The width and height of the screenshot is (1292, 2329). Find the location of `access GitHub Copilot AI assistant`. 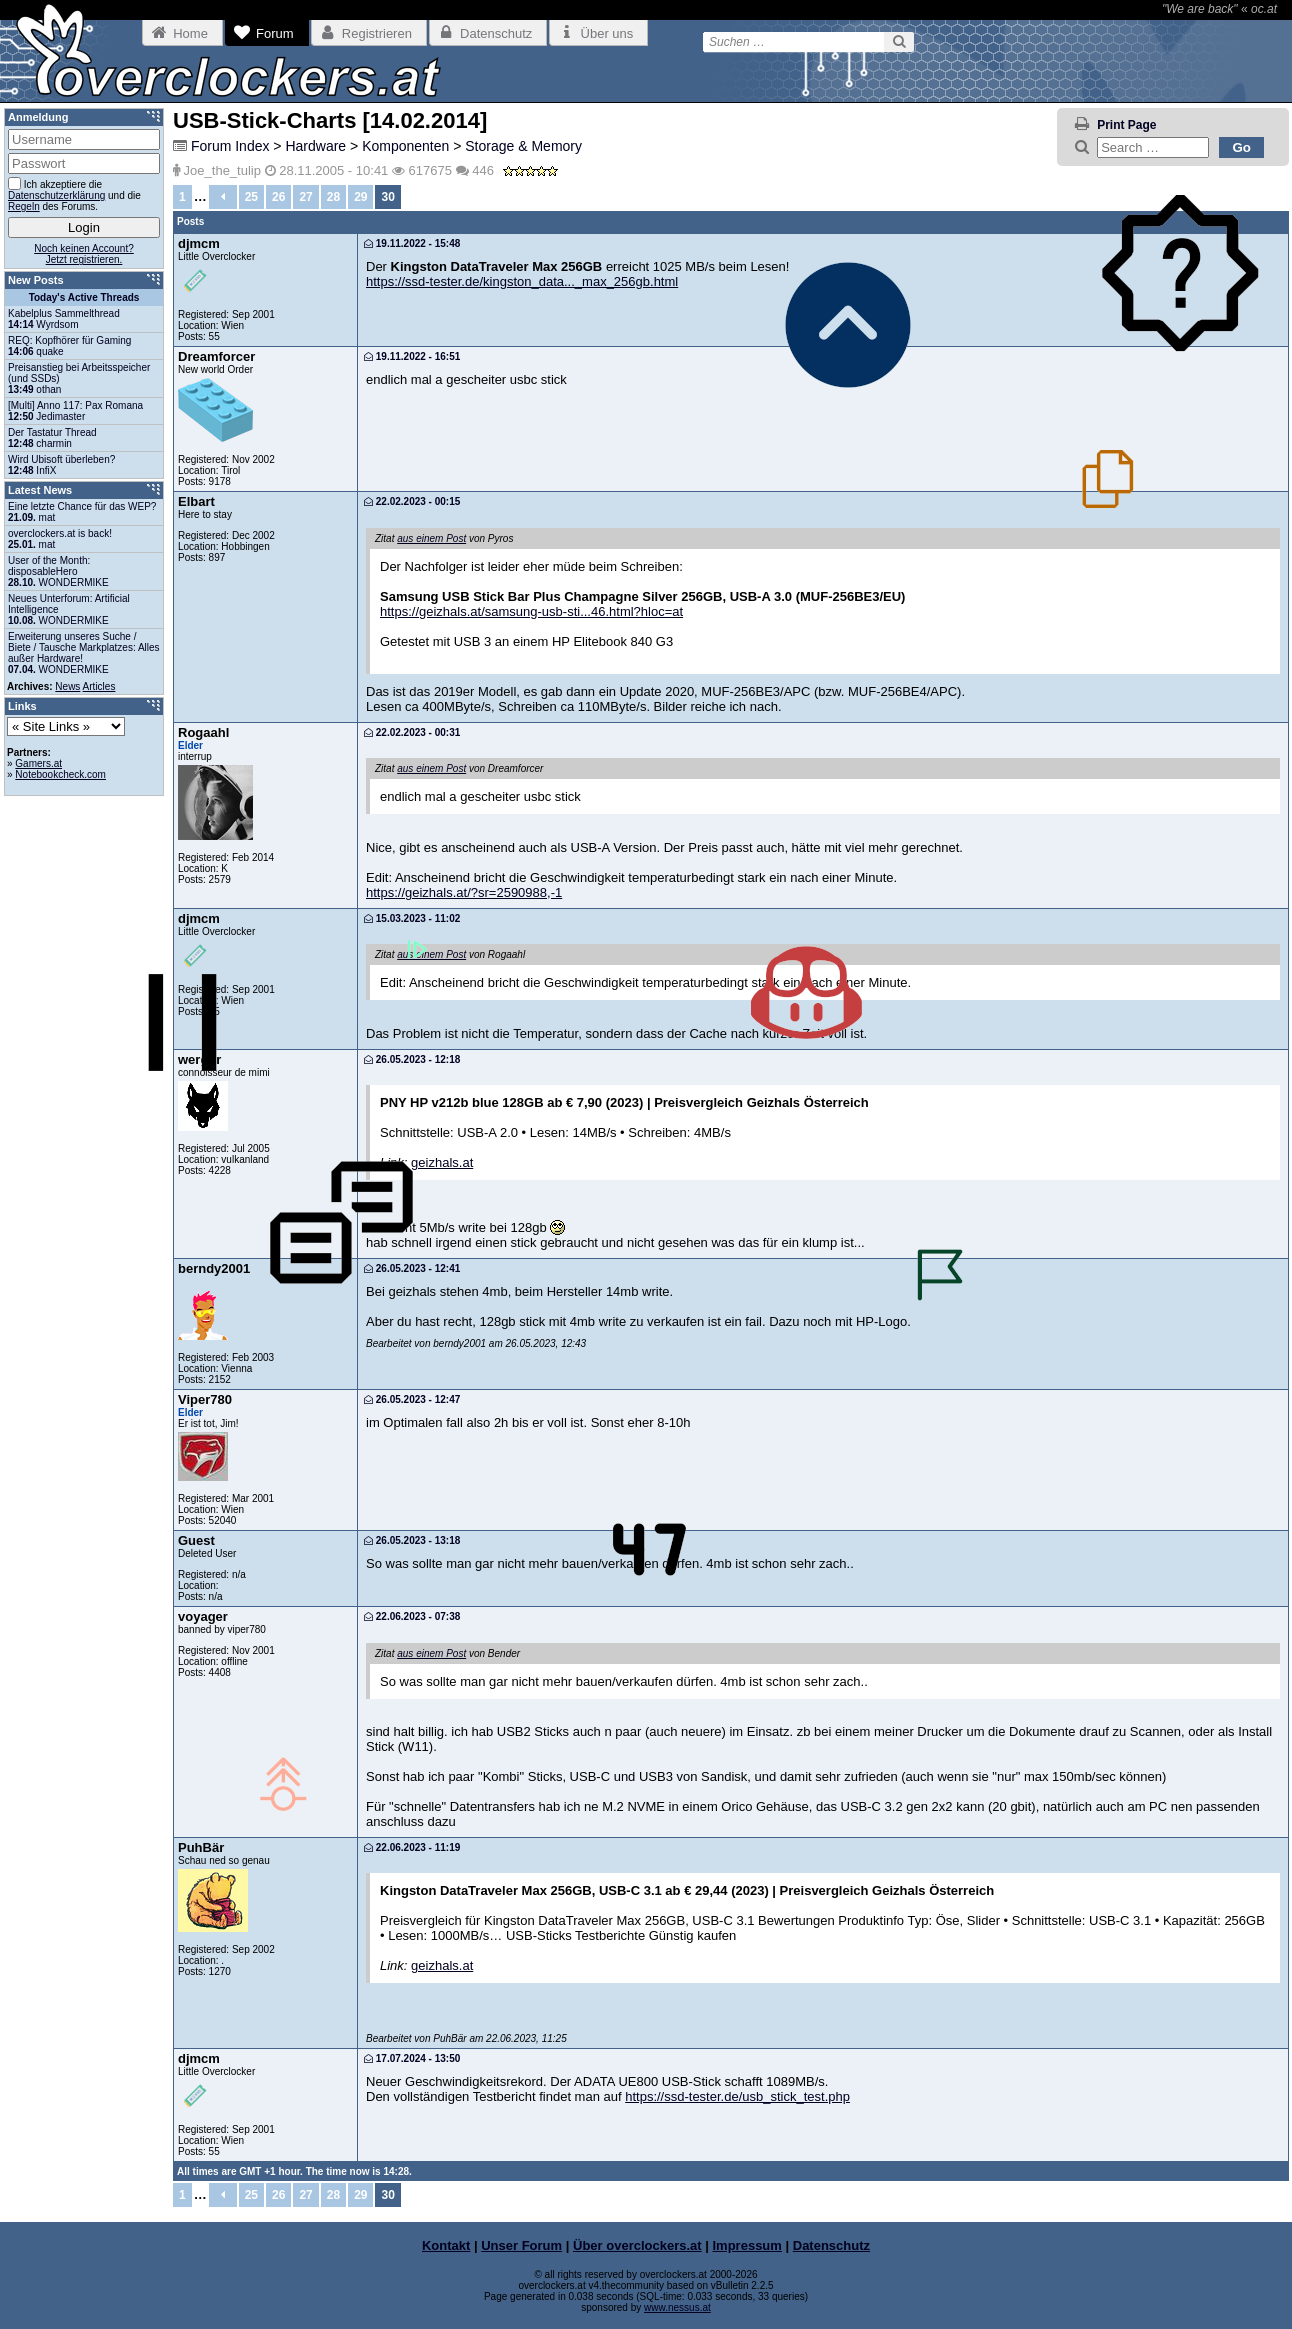

access GitHub Copilot AI assistant is located at coordinates (806, 992).